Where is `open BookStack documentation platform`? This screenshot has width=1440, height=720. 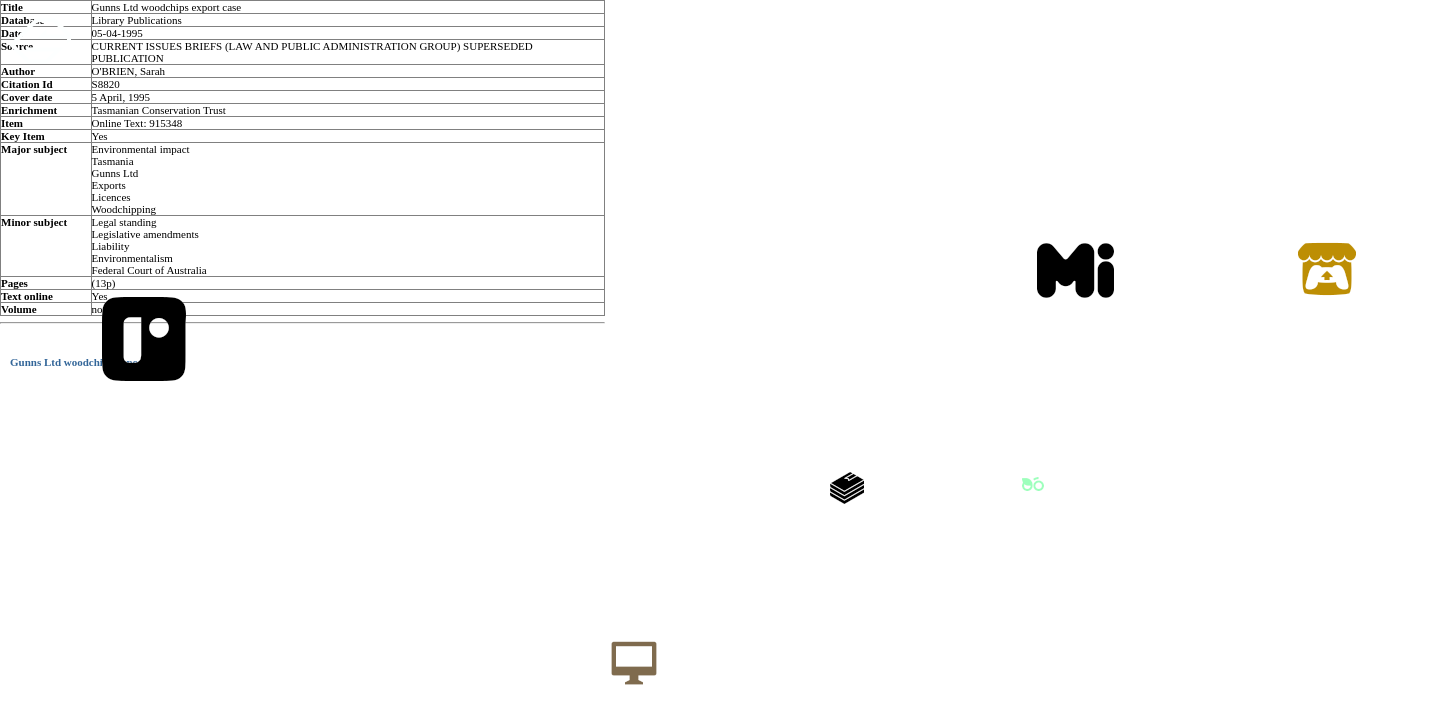
open BookStack documentation platform is located at coordinates (847, 488).